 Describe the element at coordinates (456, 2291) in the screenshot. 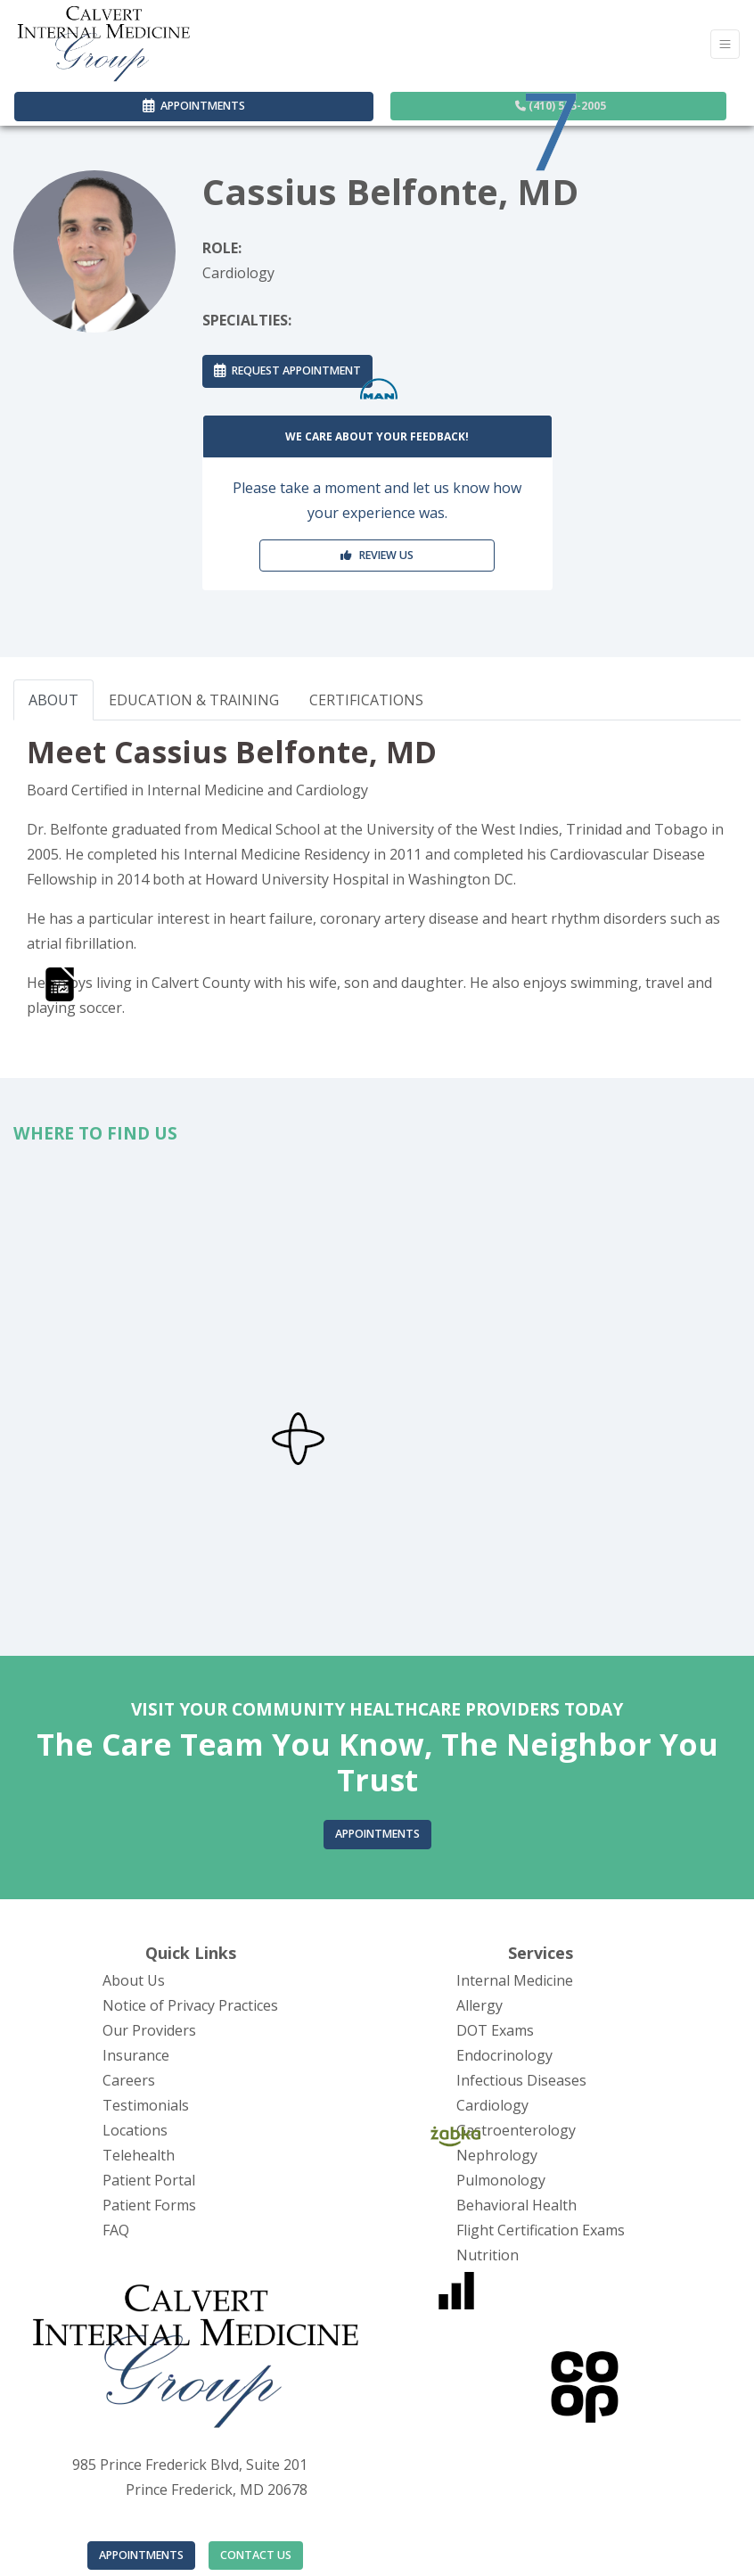

I see `open bookmeter app` at that location.